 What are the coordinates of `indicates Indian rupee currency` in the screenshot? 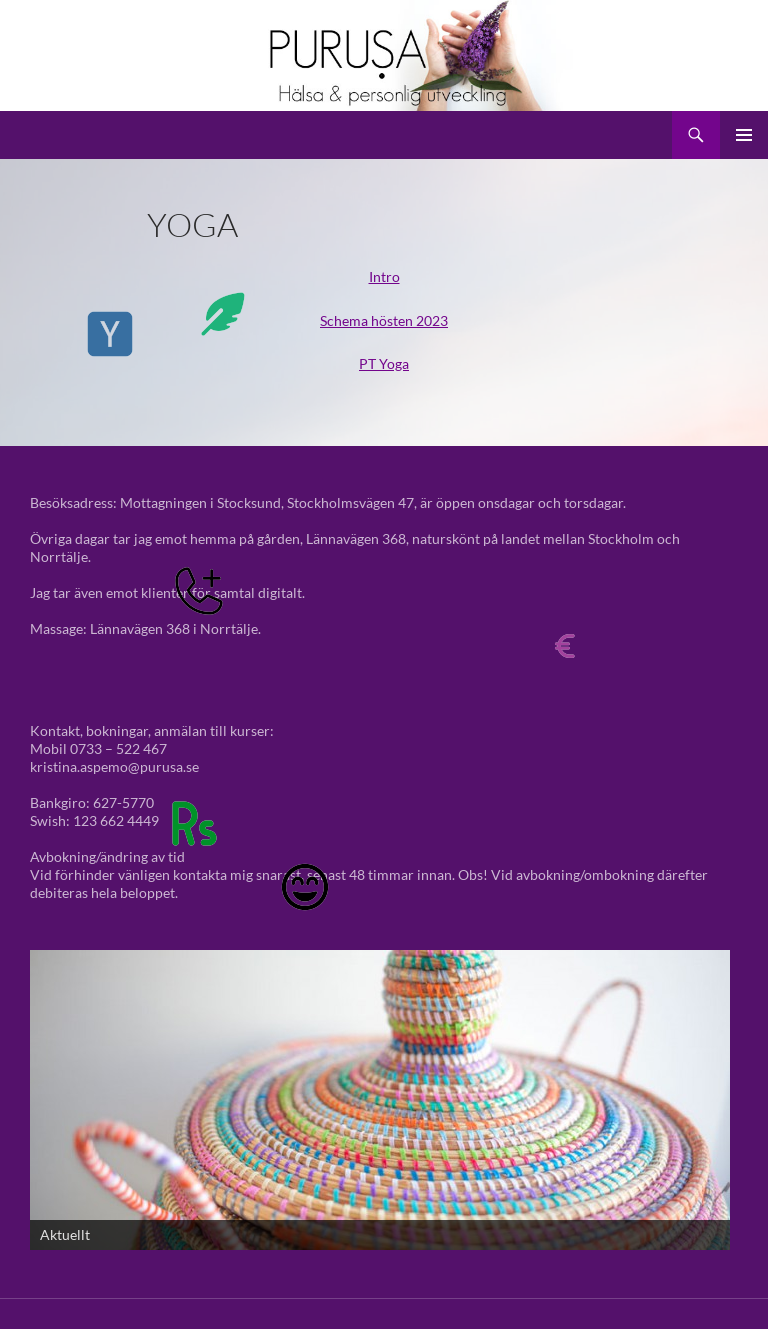 It's located at (194, 823).